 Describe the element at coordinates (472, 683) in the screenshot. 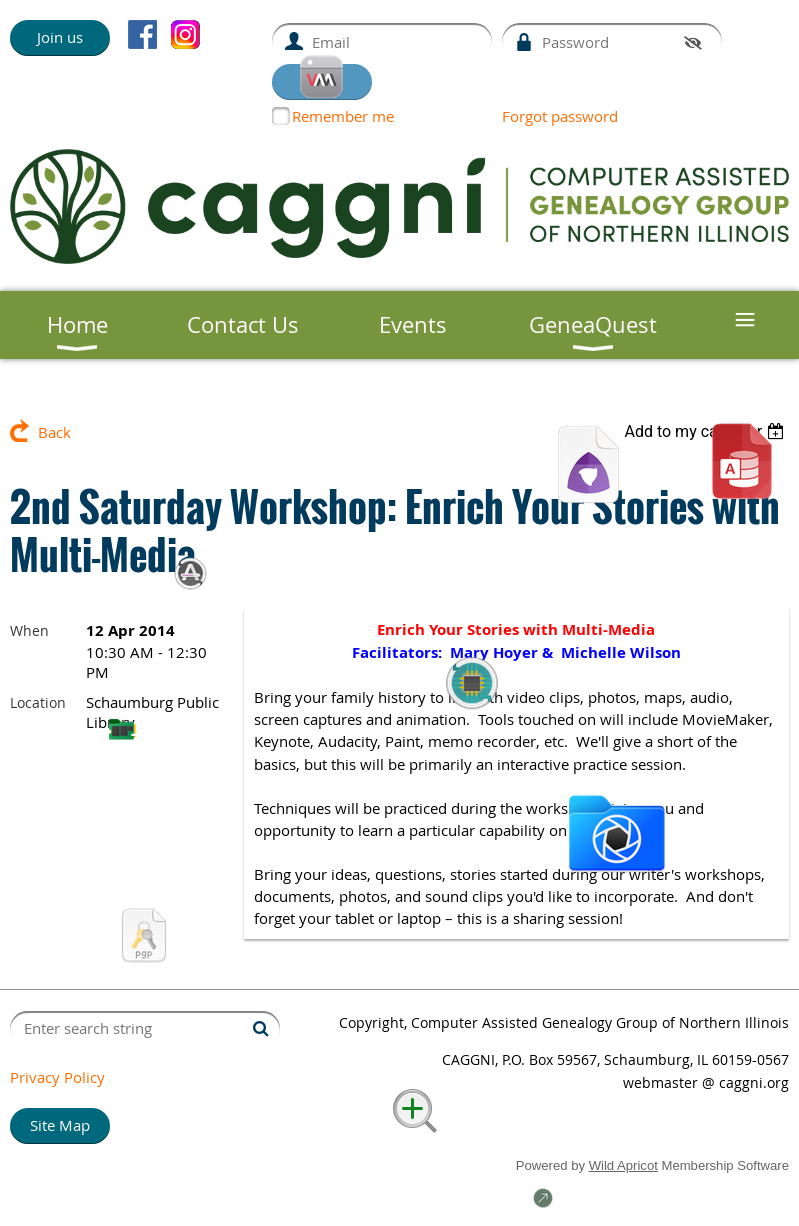

I see `access hardware driver settings` at that location.